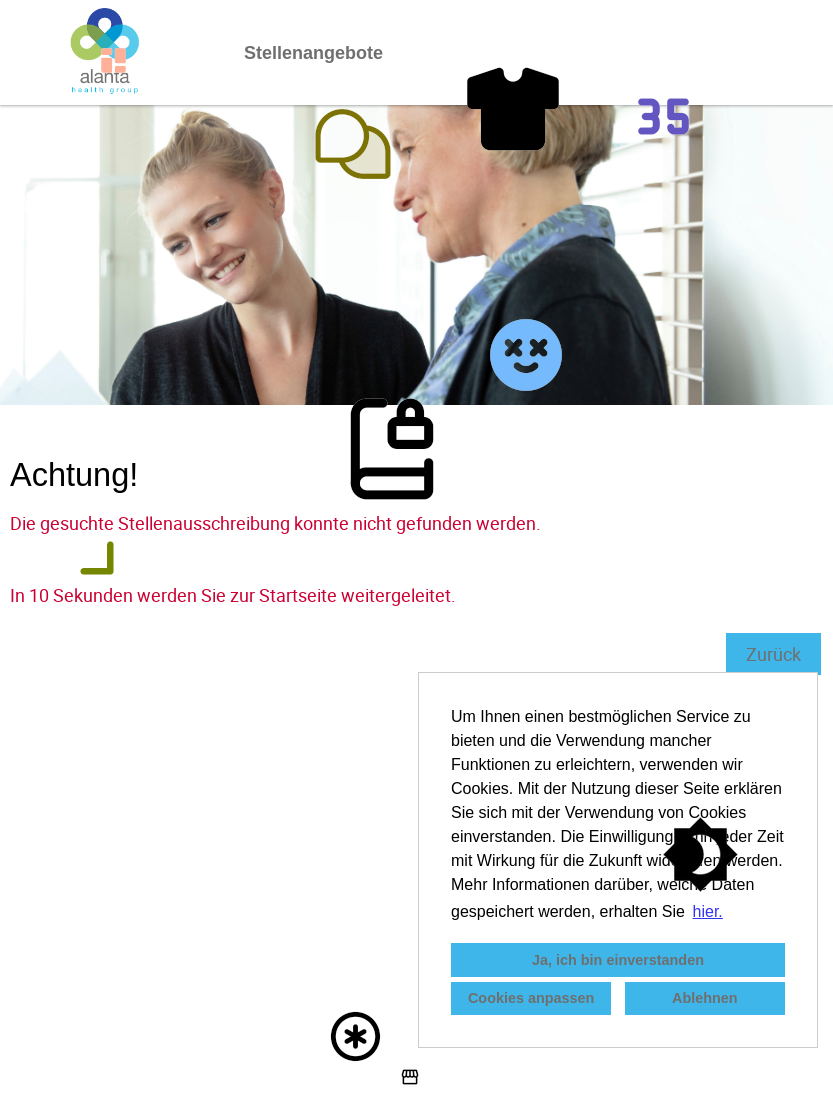 The width and height of the screenshot is (833, 1093). What do you see at coordinates (353, 144) in the screenshot?
I see `open chat or messaging` at bounding box center [353, 144].